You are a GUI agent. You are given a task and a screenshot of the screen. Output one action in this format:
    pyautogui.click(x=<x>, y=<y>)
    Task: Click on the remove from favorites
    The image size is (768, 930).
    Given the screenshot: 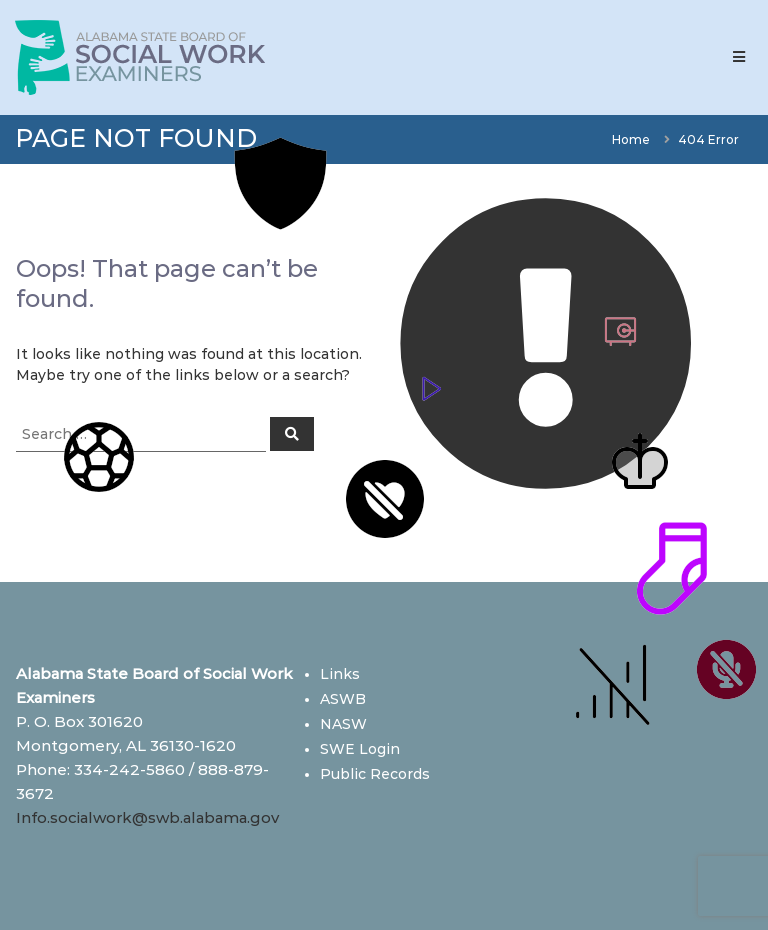 What is the action you would take?
    pyautogui.click(x=385, y=499)
    